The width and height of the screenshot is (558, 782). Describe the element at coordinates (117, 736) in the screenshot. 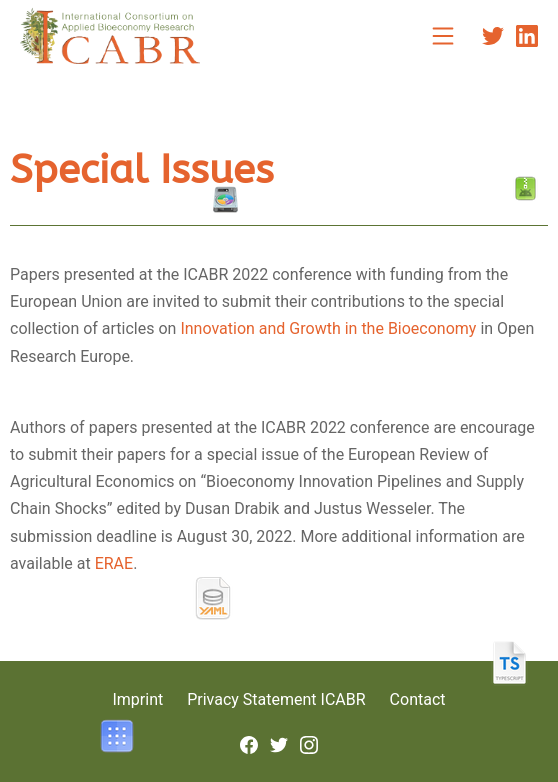

I see `view other applications` at that location.